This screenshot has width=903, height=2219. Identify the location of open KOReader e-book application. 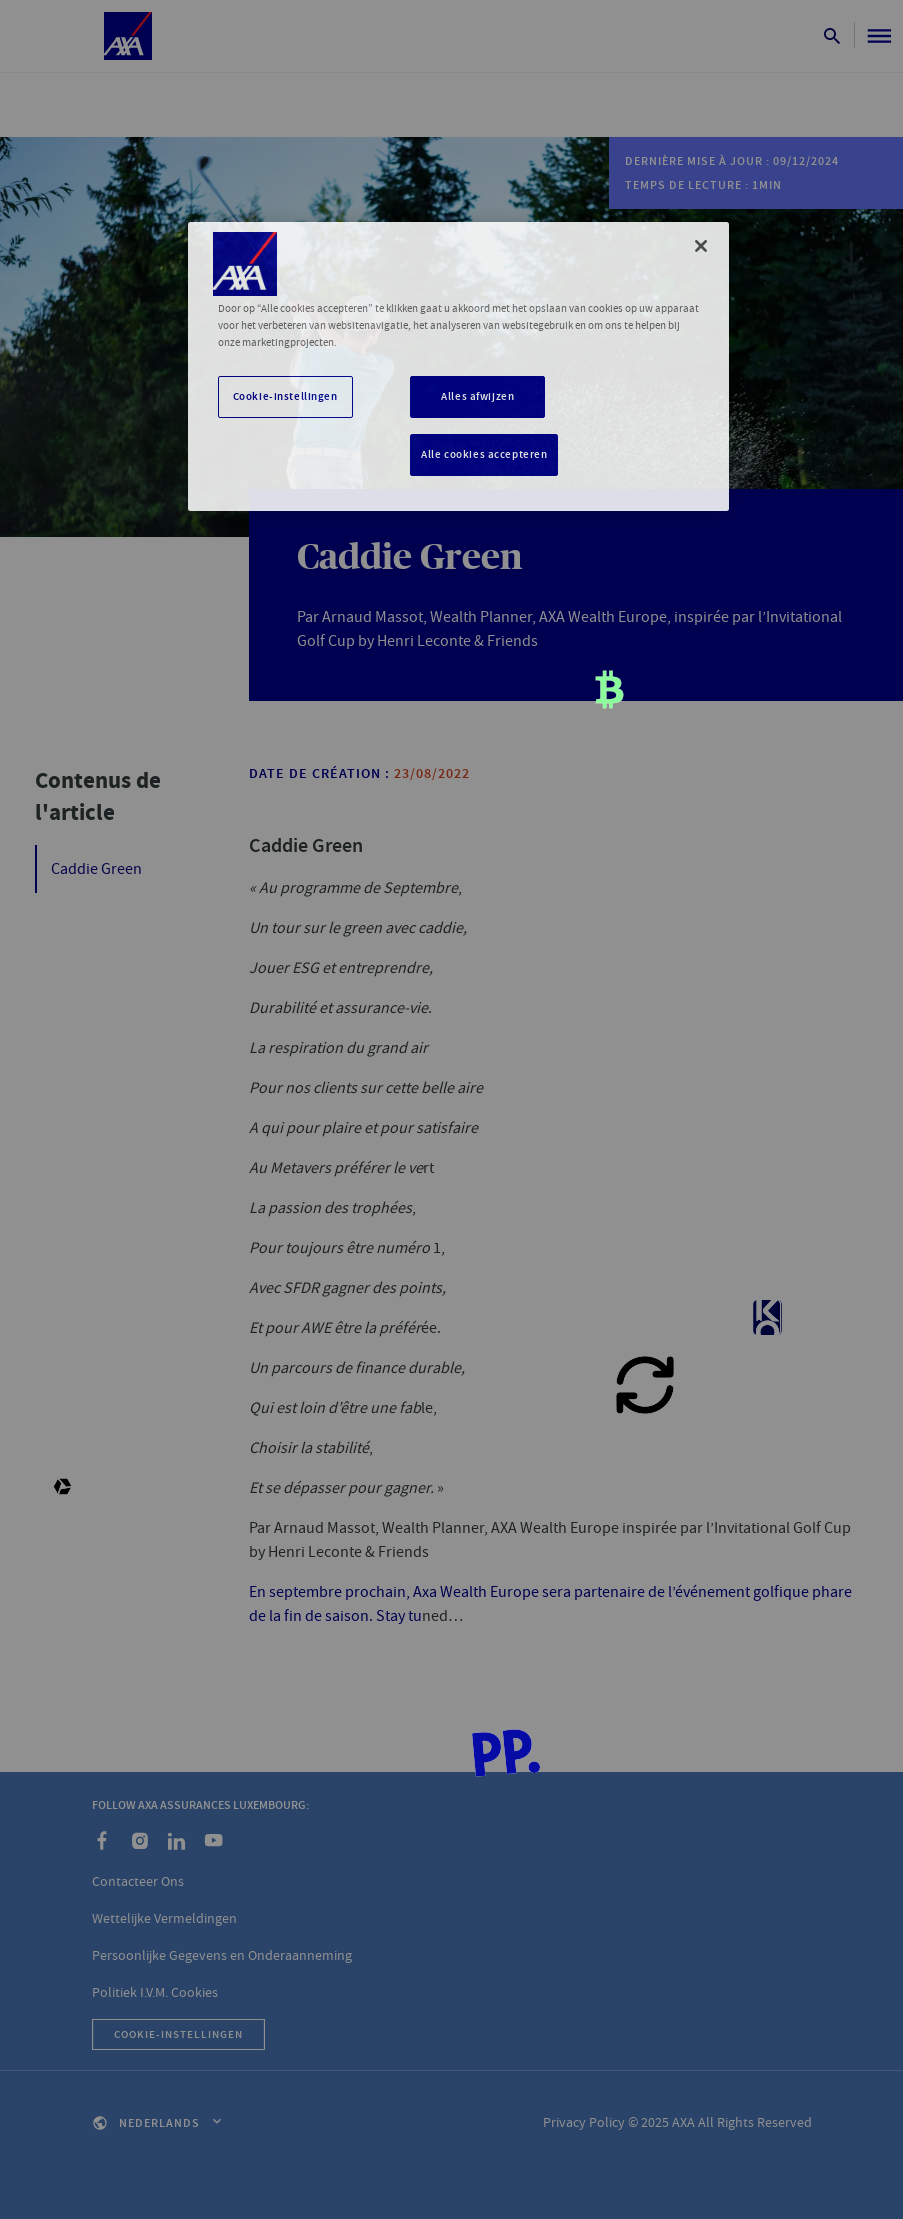
(767, 1317).